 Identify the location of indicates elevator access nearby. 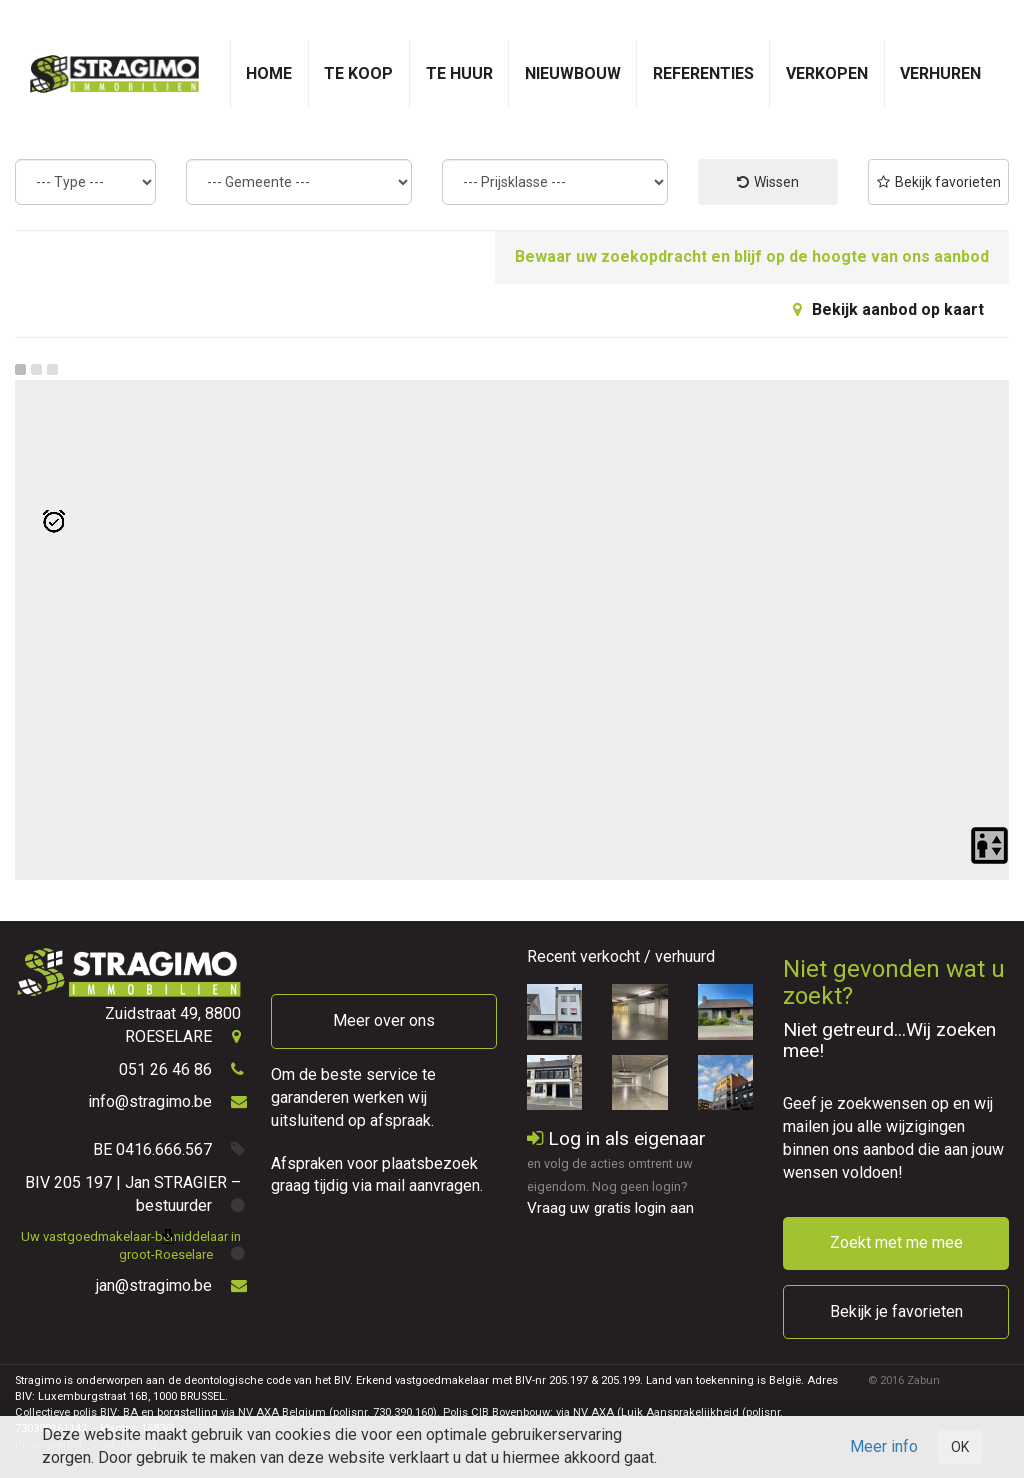
(989, 845).